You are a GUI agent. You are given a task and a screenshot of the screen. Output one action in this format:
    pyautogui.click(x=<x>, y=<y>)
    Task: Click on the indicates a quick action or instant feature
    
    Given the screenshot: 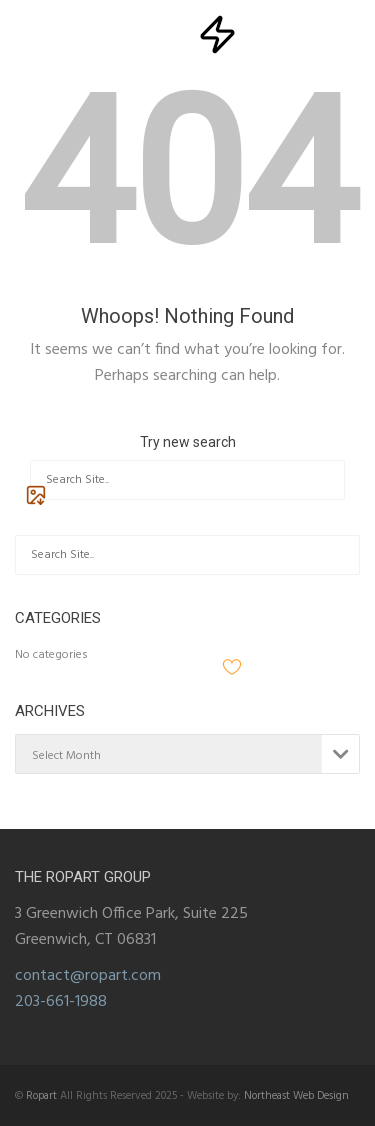 What is the action you would take?
    pyautogui.click(x=217, y=34)
    